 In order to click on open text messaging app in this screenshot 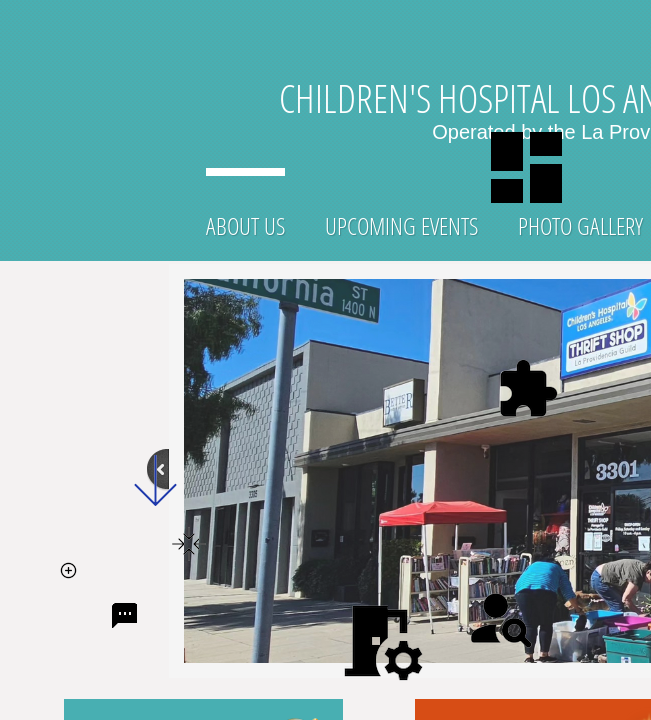, I will do `click(125, 616)`.